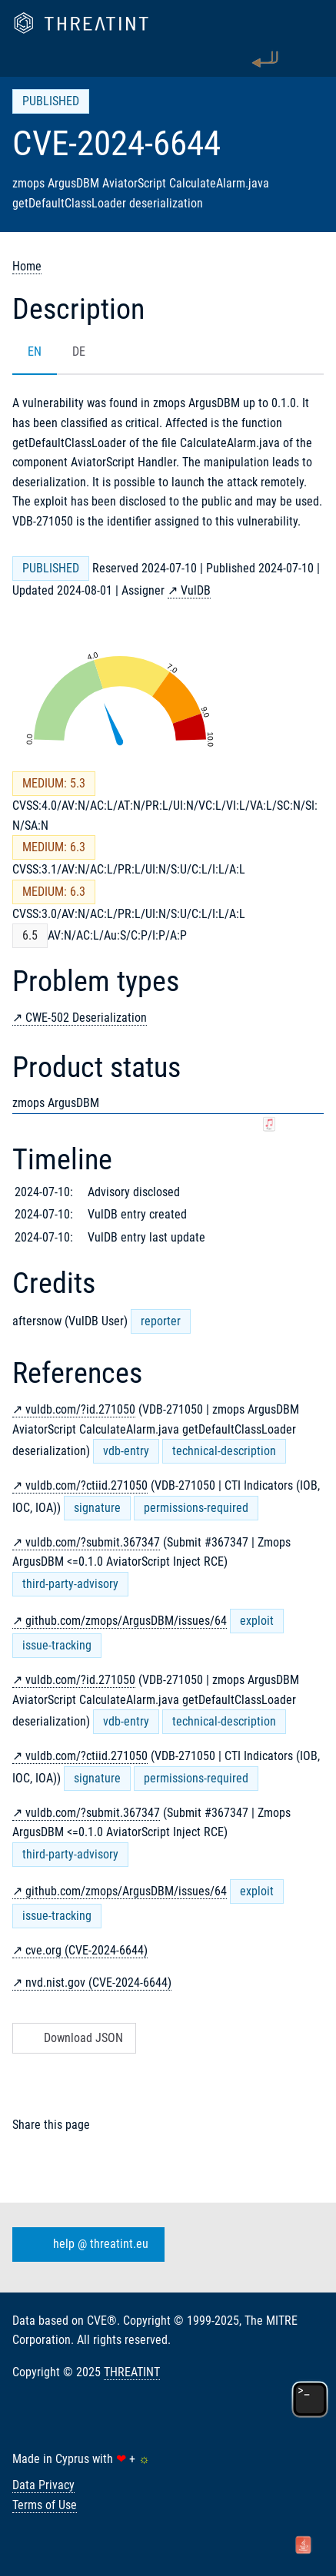 This screenshot has height=2576, width=336. I want to click on open terminal application, so click(310, 2399).